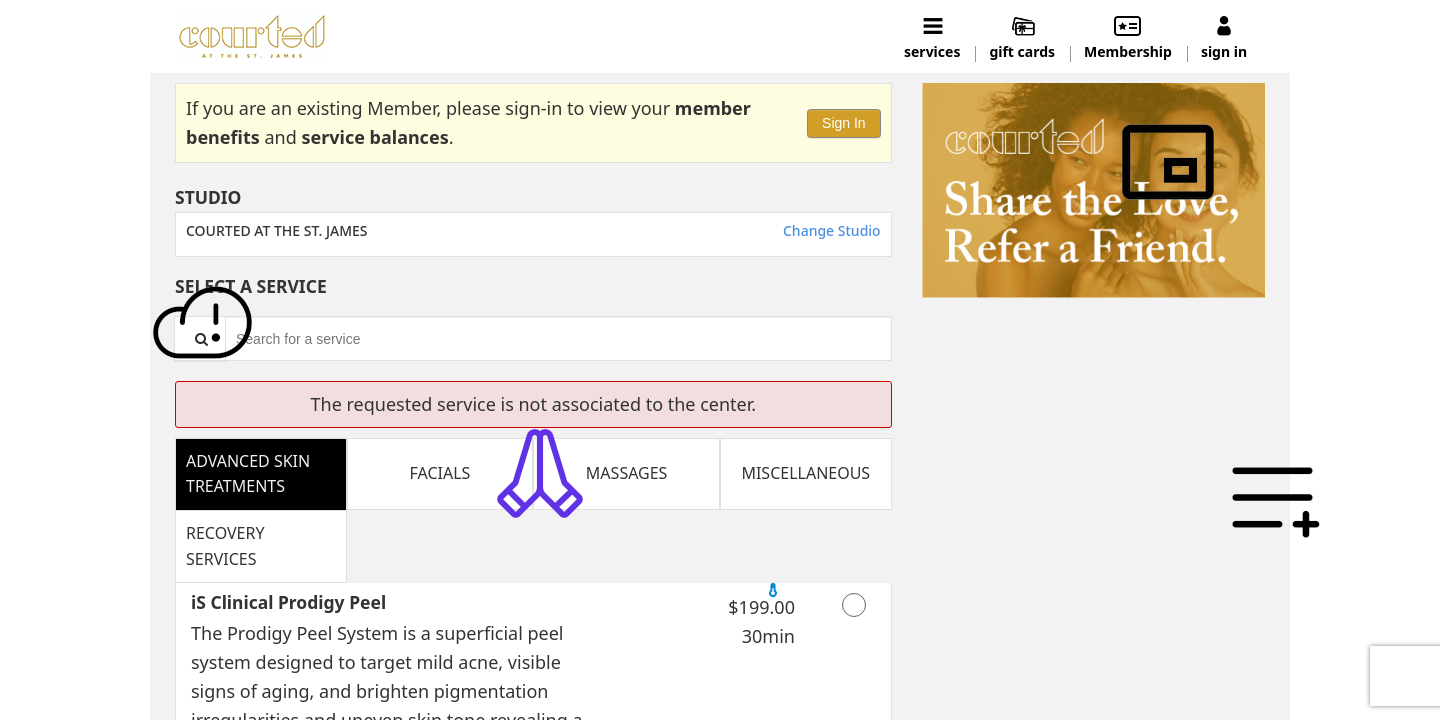 This screenshot has width=1440, height=720. What do you see at coordinates (1272, 497) in the screenshot?
I see `add a new item to the list` at bounding box center [1272, 497].